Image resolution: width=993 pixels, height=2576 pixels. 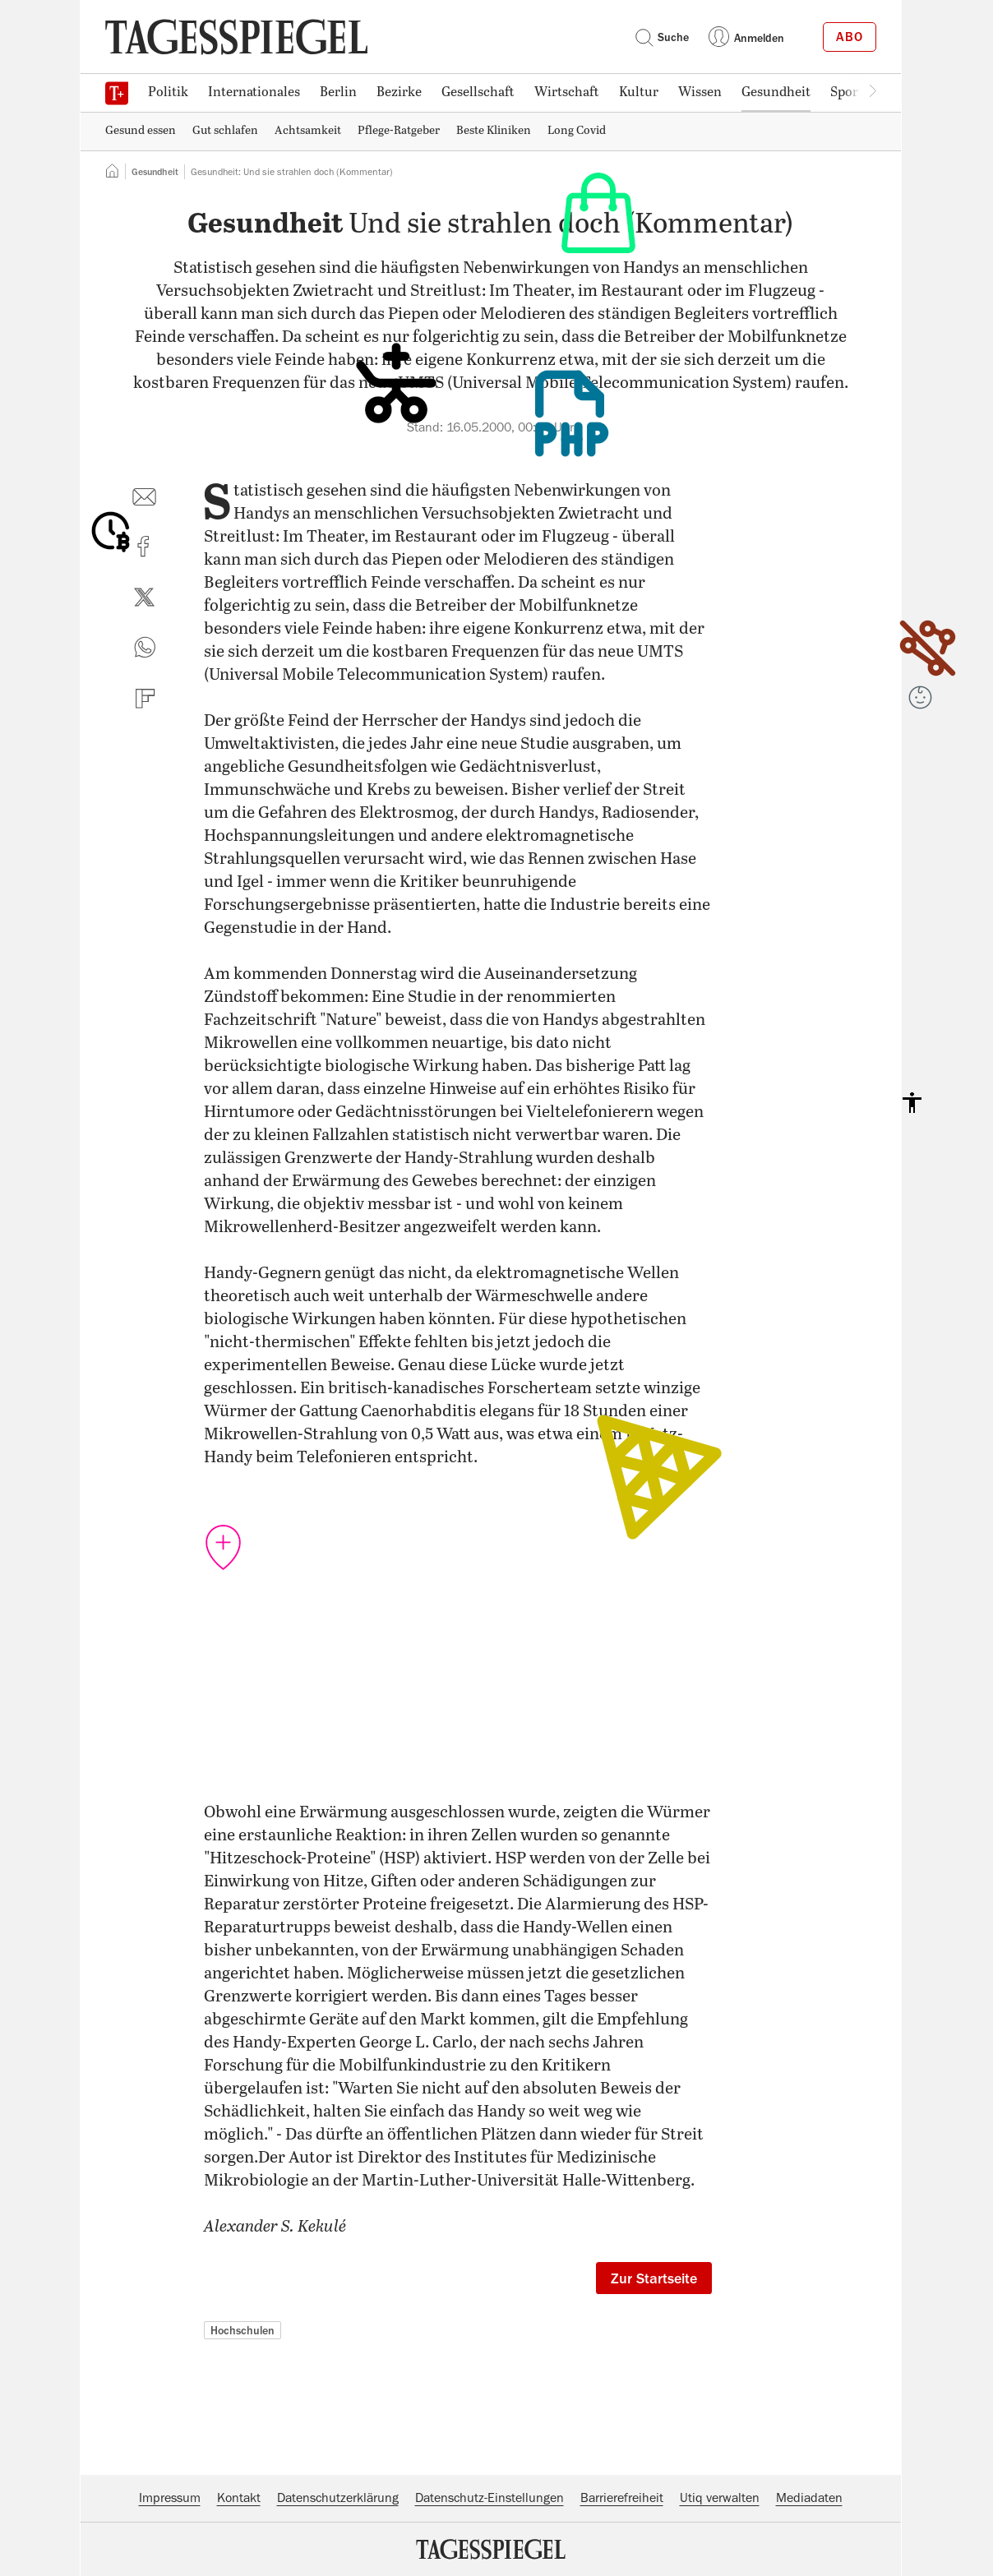 What do you see at coordinates (570, 413) in the screenshot?
I see `indicates a PHP file type` at bounding box center [570, 413].